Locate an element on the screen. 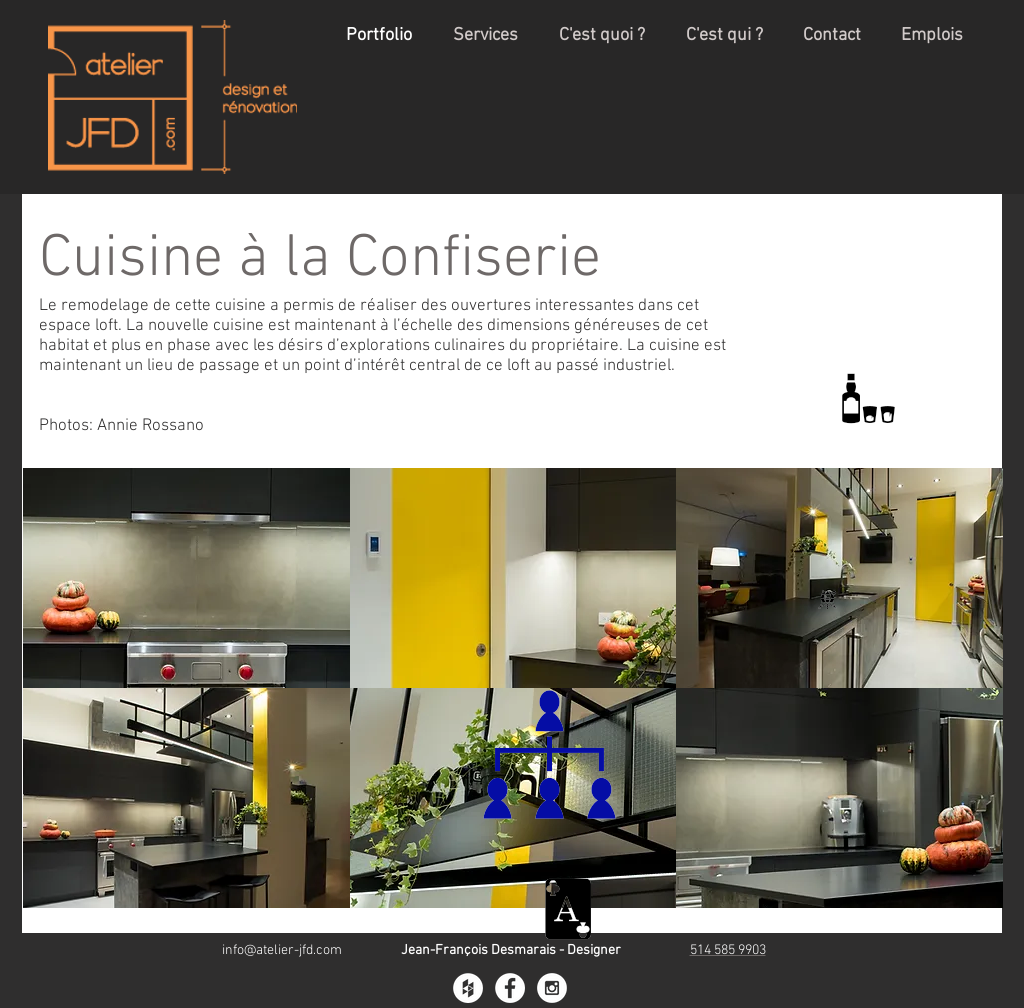 This screenshot has width=1024, height=1008. view organizational hierarchy or team structure is located at coordinates (549, 754).